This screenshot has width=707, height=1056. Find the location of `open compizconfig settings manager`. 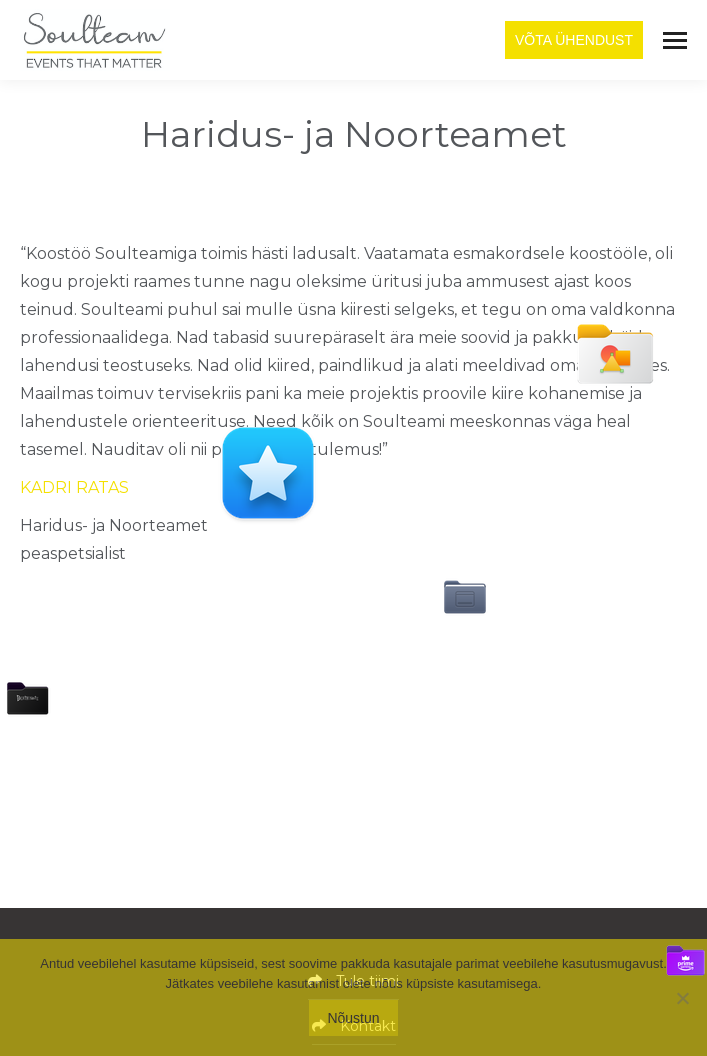

open compizconfig settings manager is located at coordinates (268, 473).